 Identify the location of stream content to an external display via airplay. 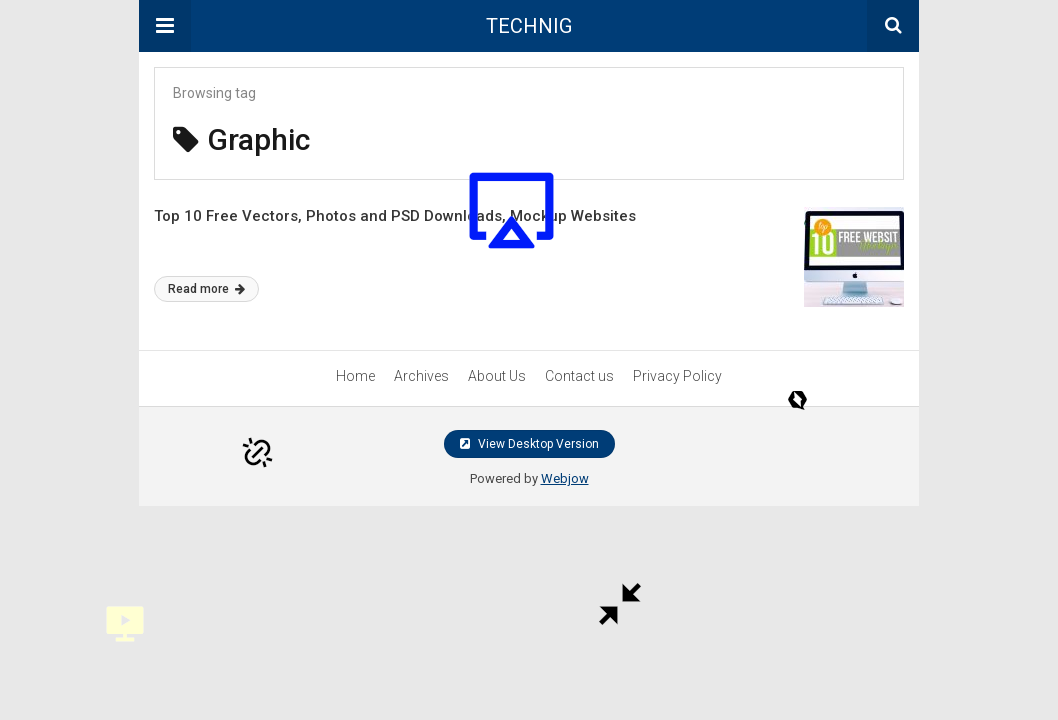
(511, 210).